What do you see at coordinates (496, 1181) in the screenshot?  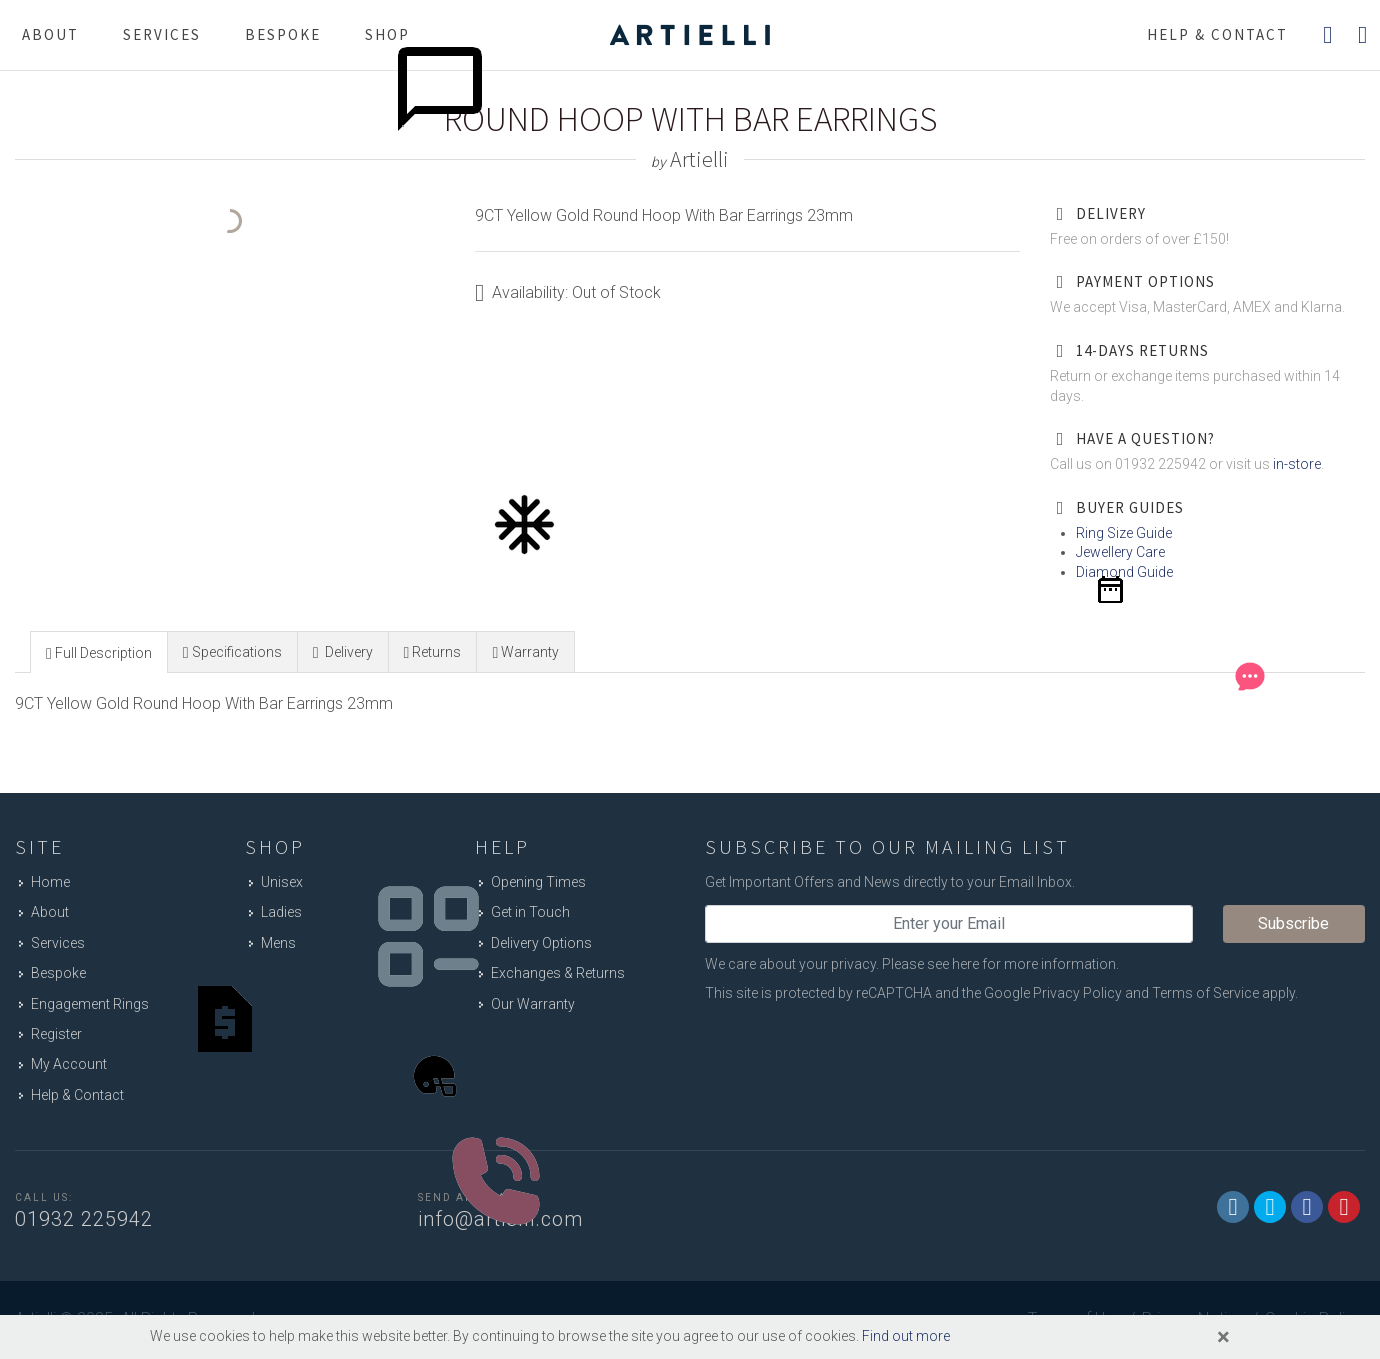 I see `make a phone call` at bounding box center [496, 1181].